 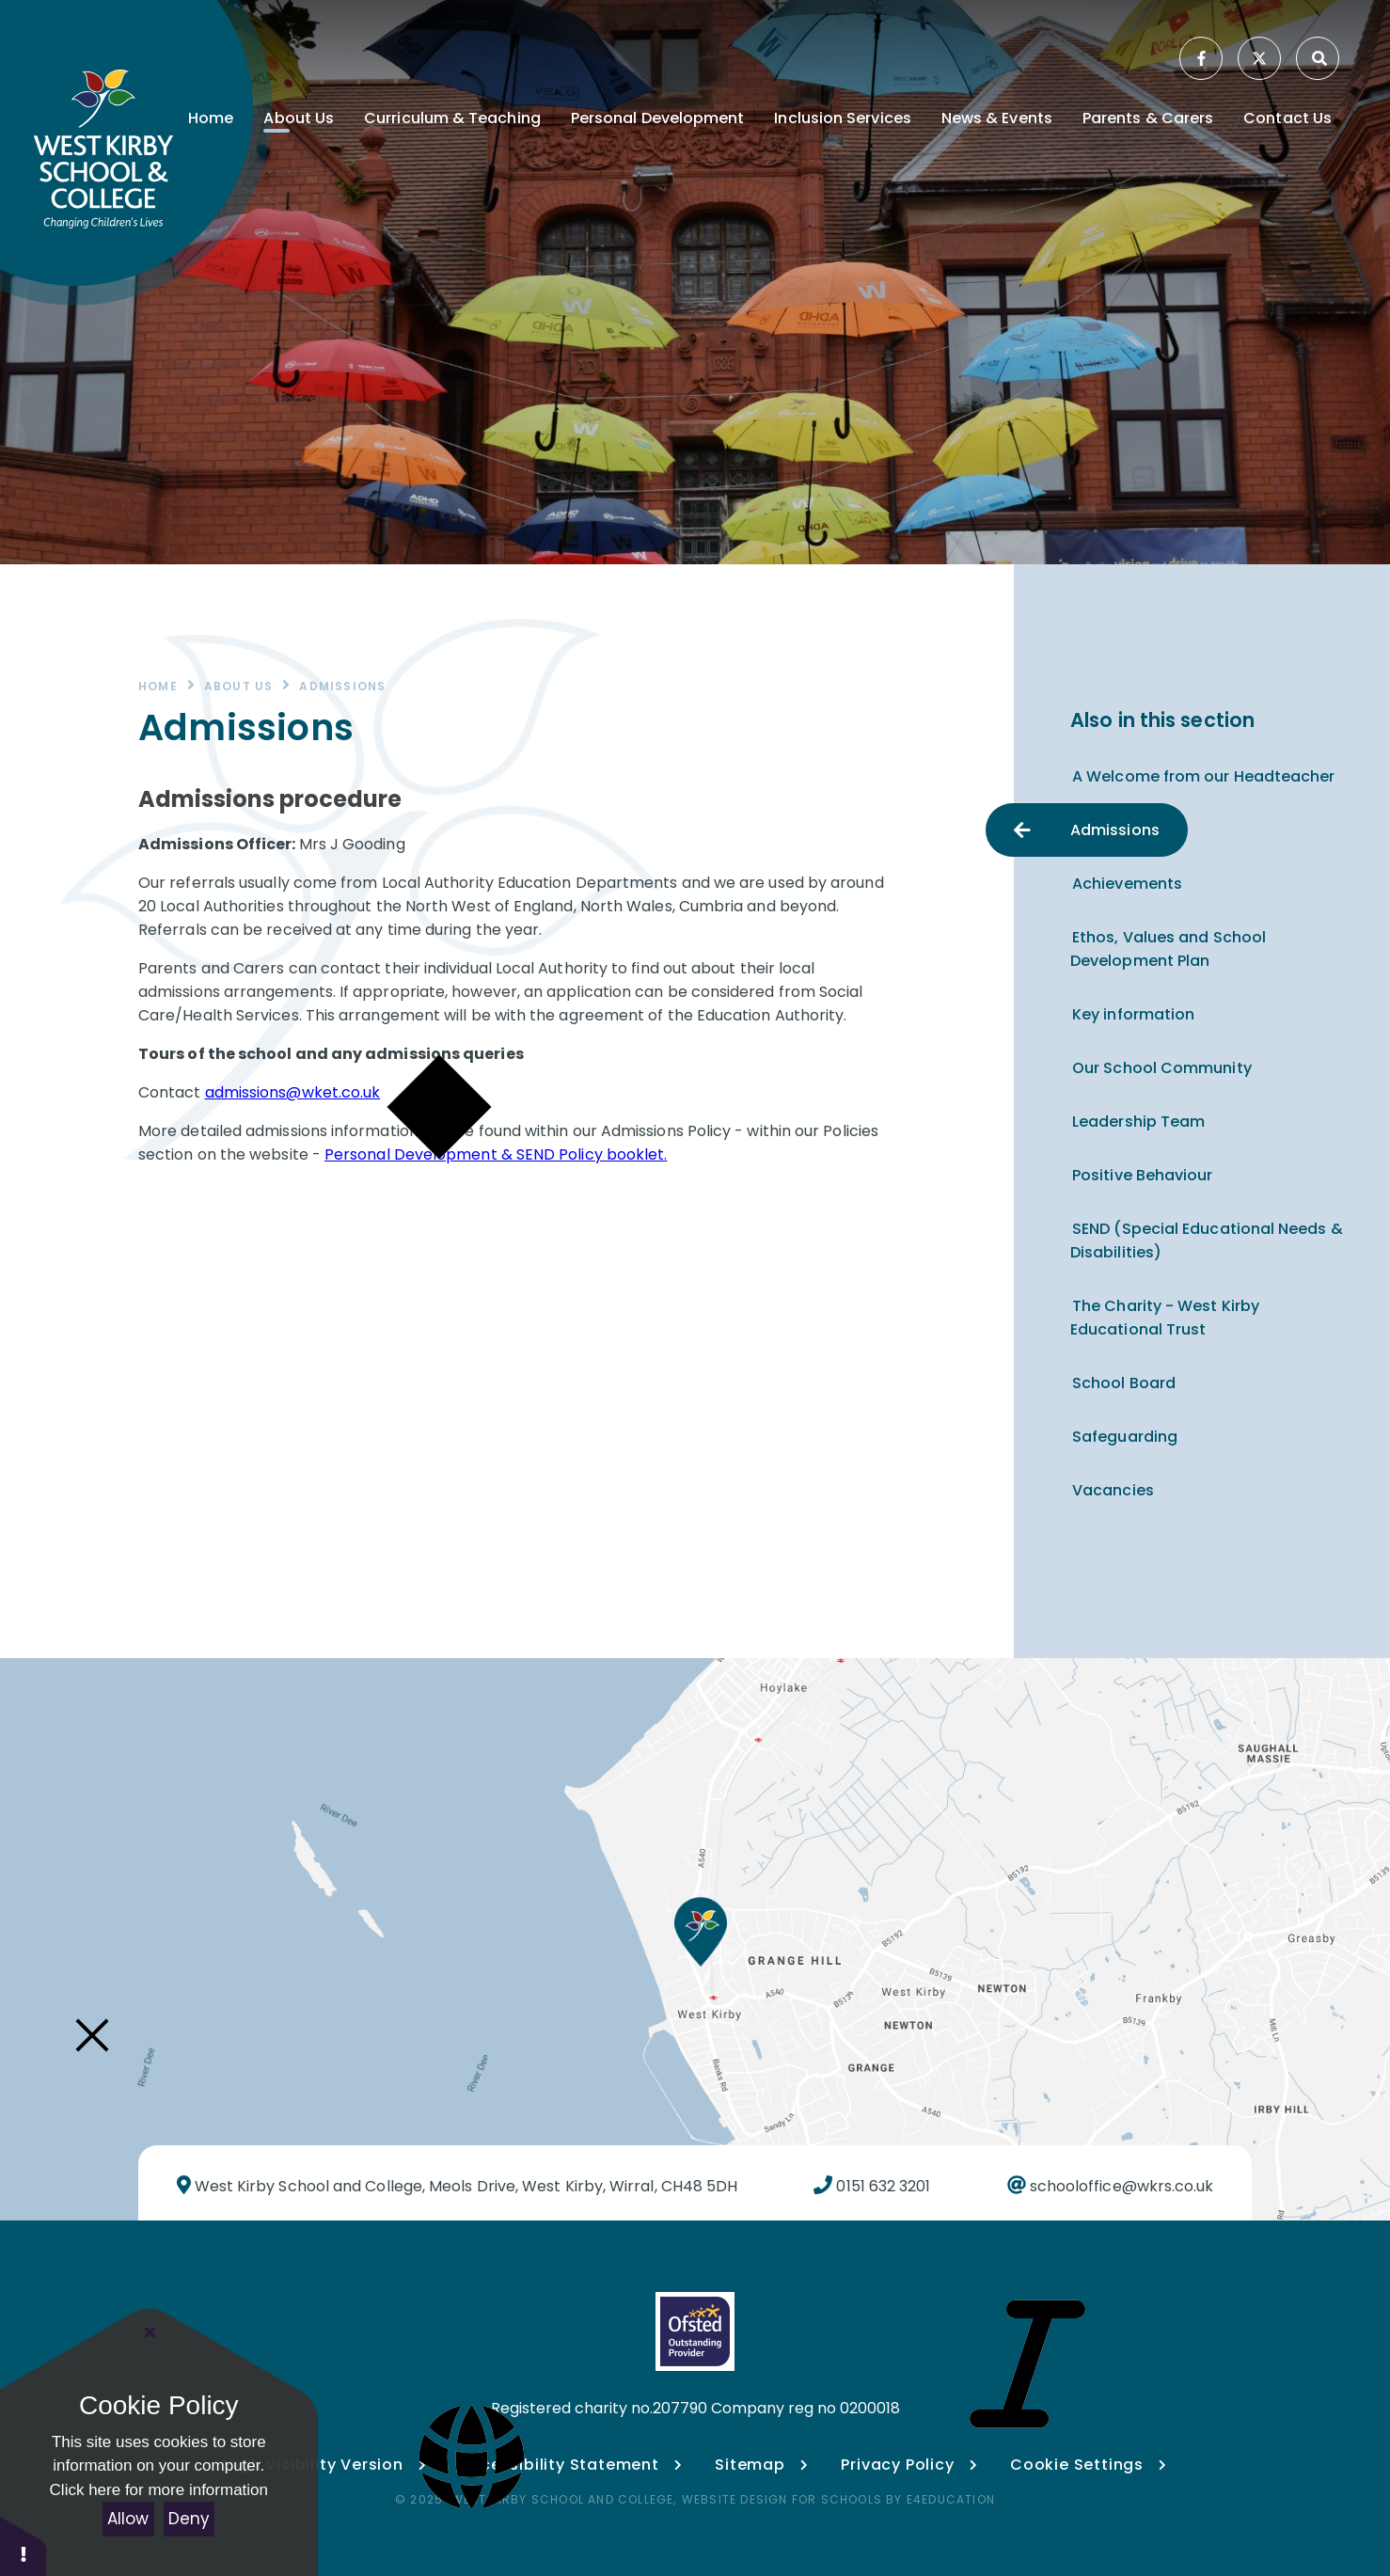 What do you see at coordinates (1027, 2363) in the screenshot?
I see `apply italic formatting to selected text` at bounding box center [1027, 2363].